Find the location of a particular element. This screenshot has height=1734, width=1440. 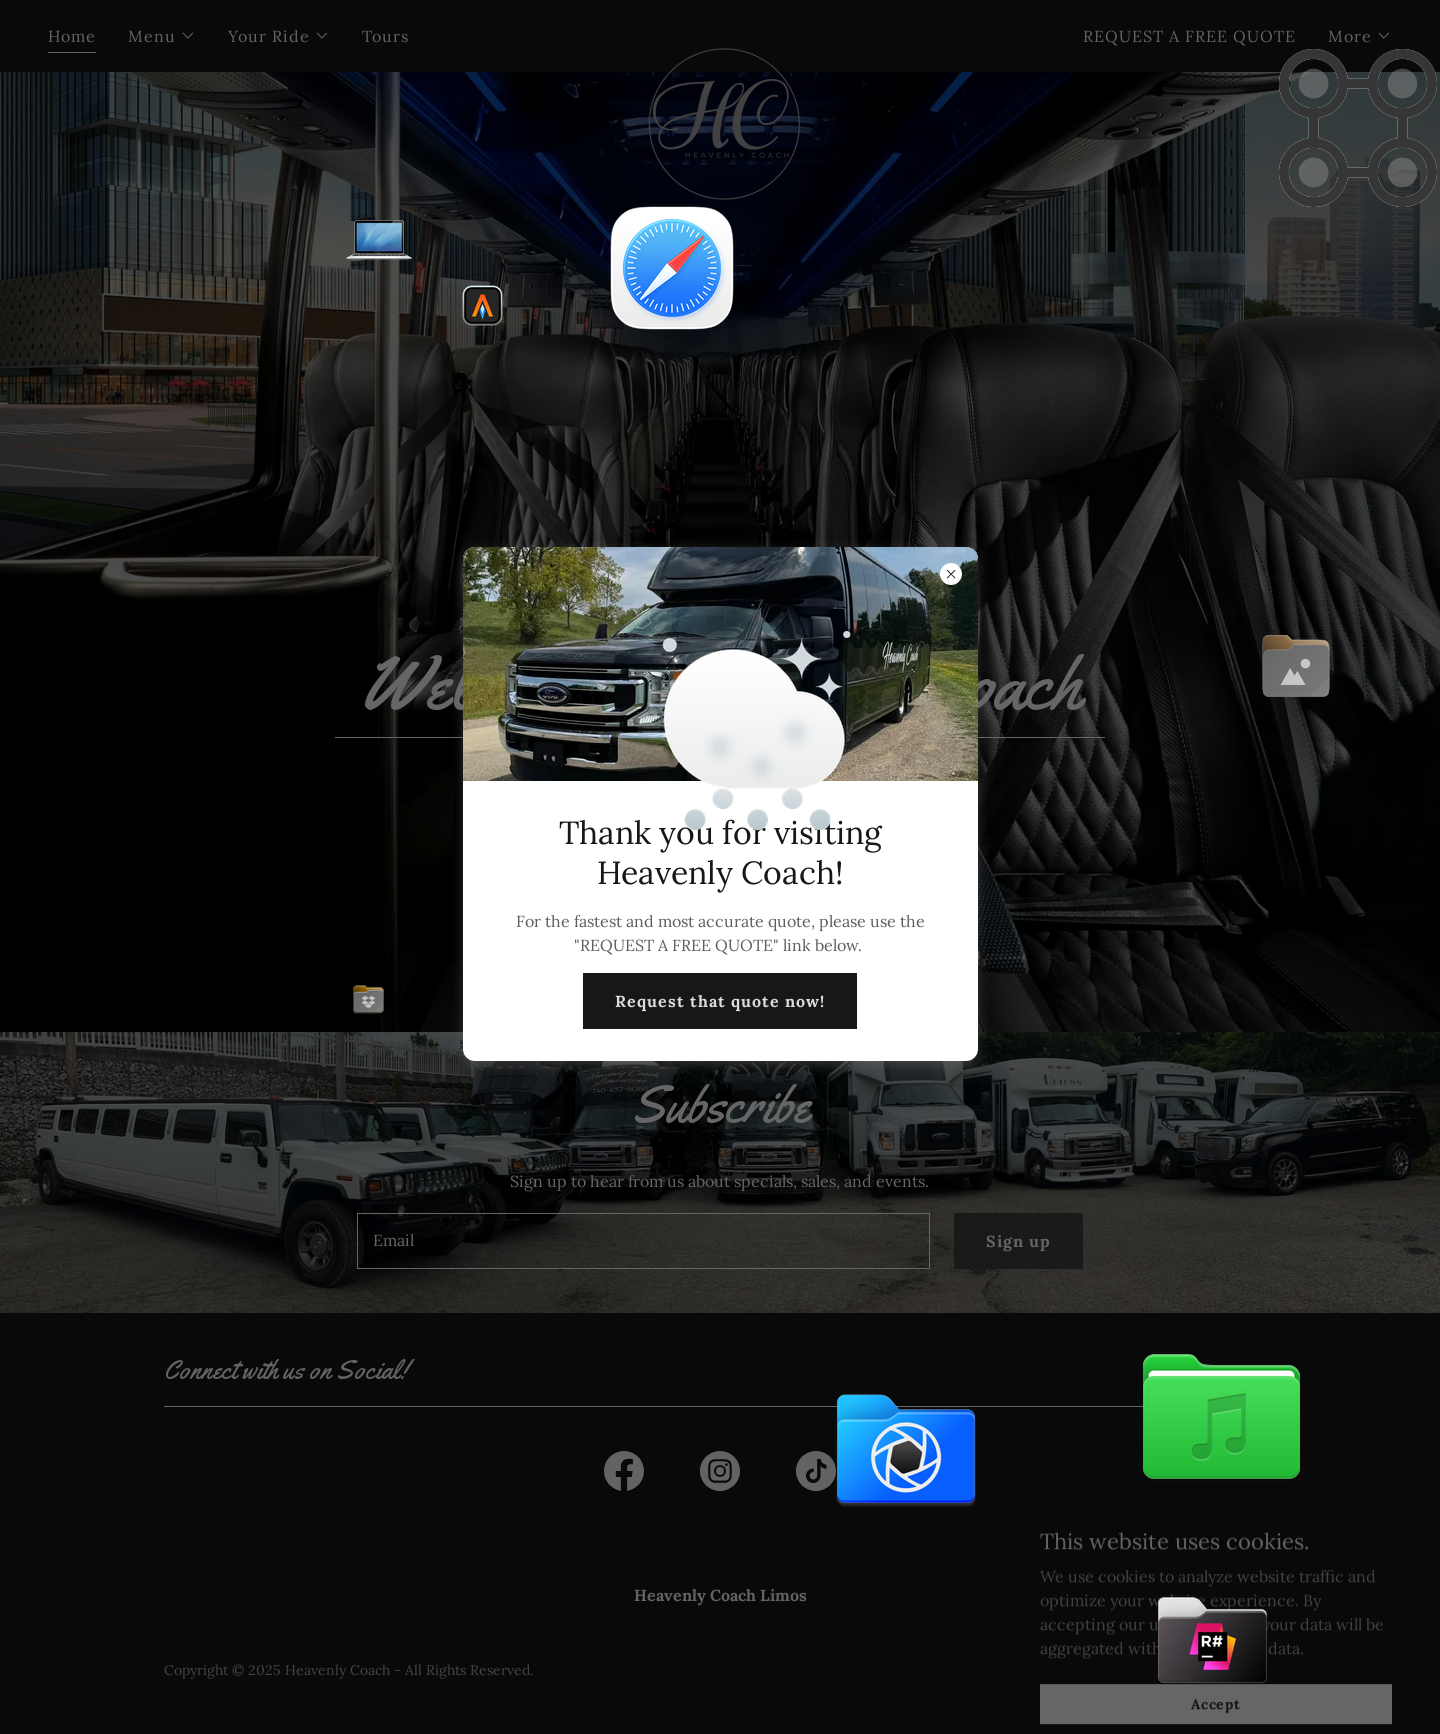

open Safari web browser is located at coordinates (672, 268).